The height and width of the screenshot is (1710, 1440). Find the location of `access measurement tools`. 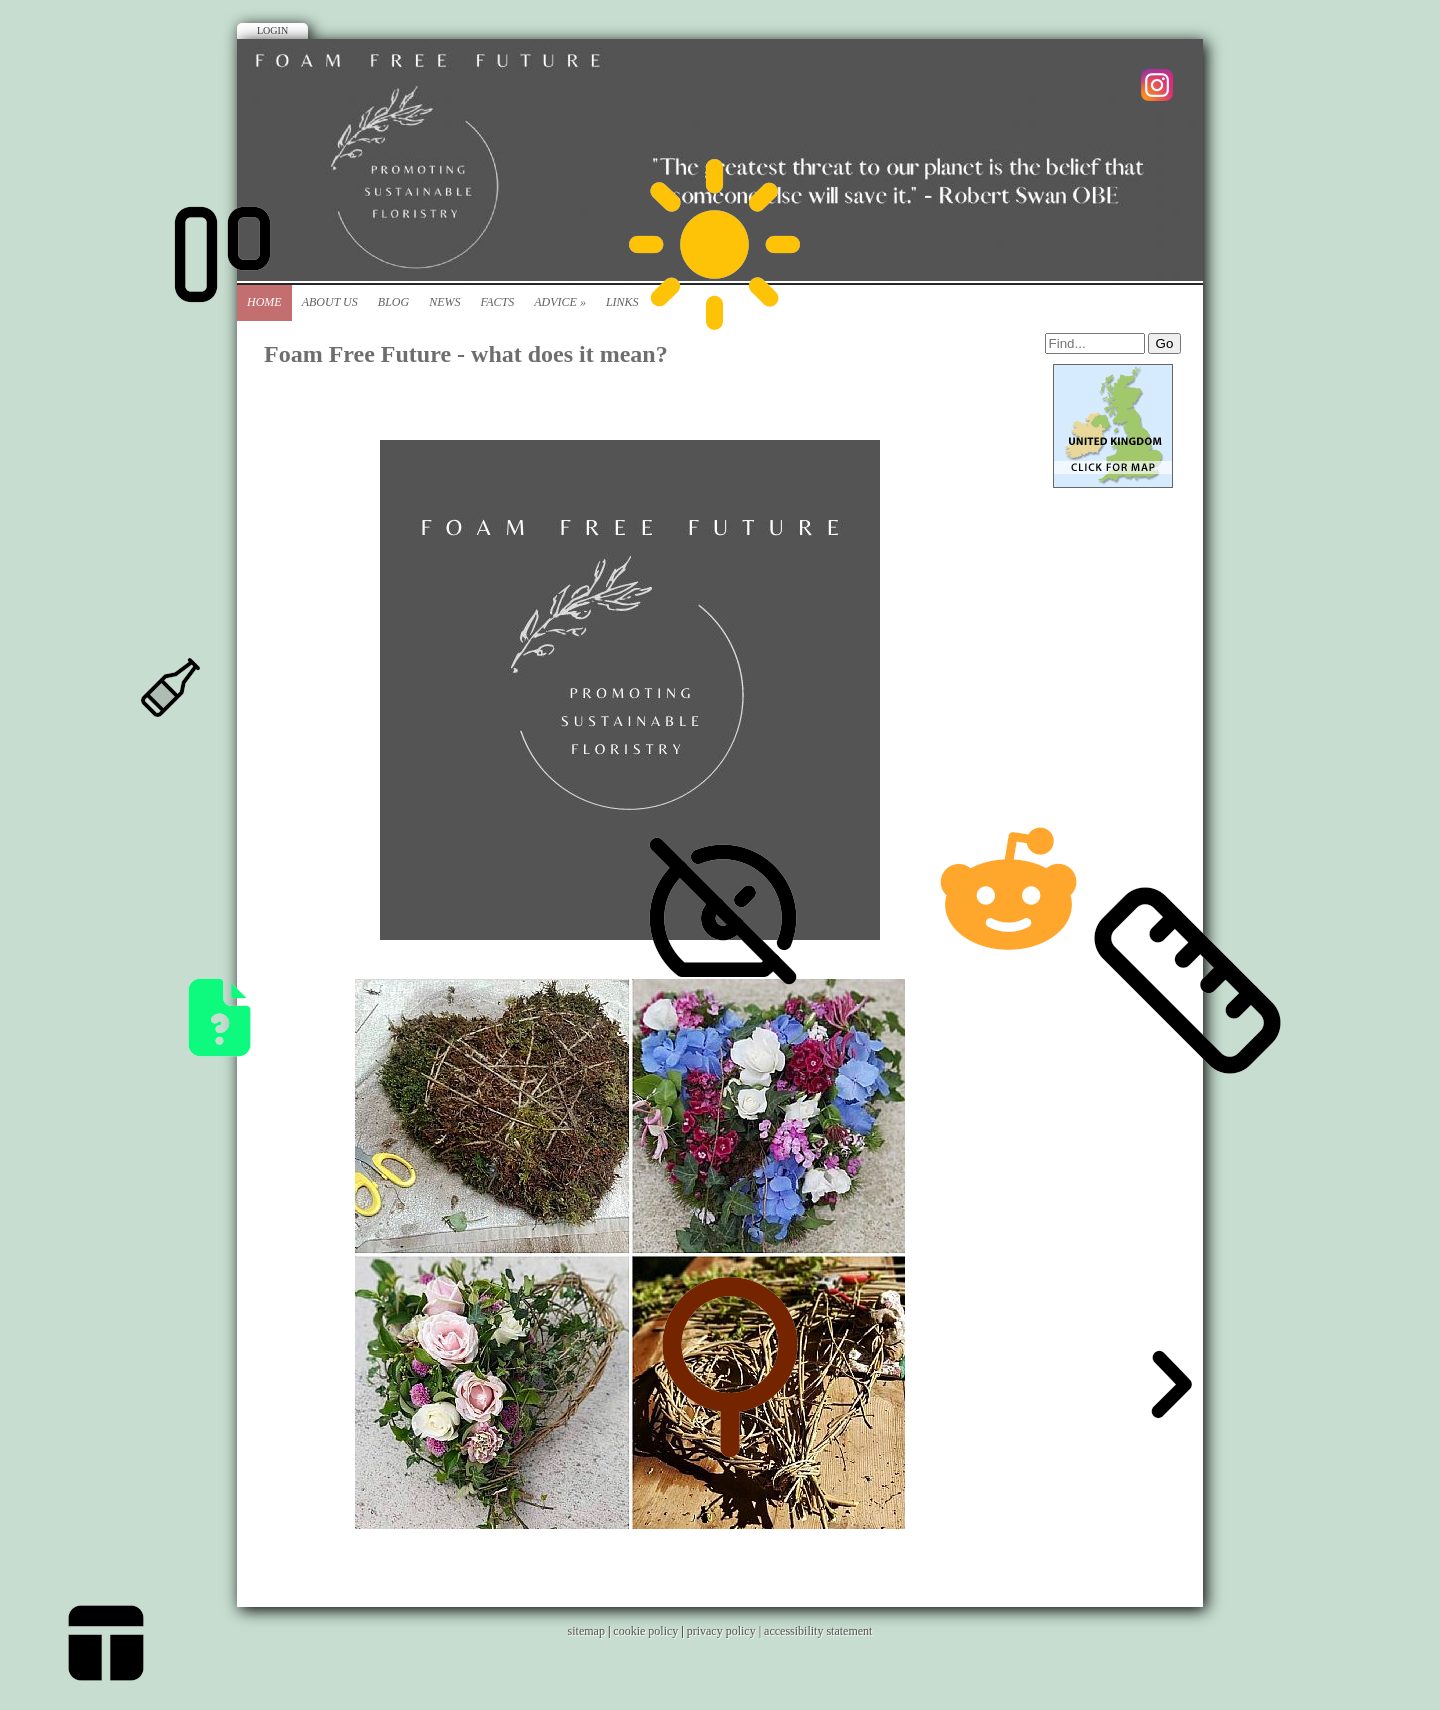

access measurement tools is located at coordinates (1187, 980).